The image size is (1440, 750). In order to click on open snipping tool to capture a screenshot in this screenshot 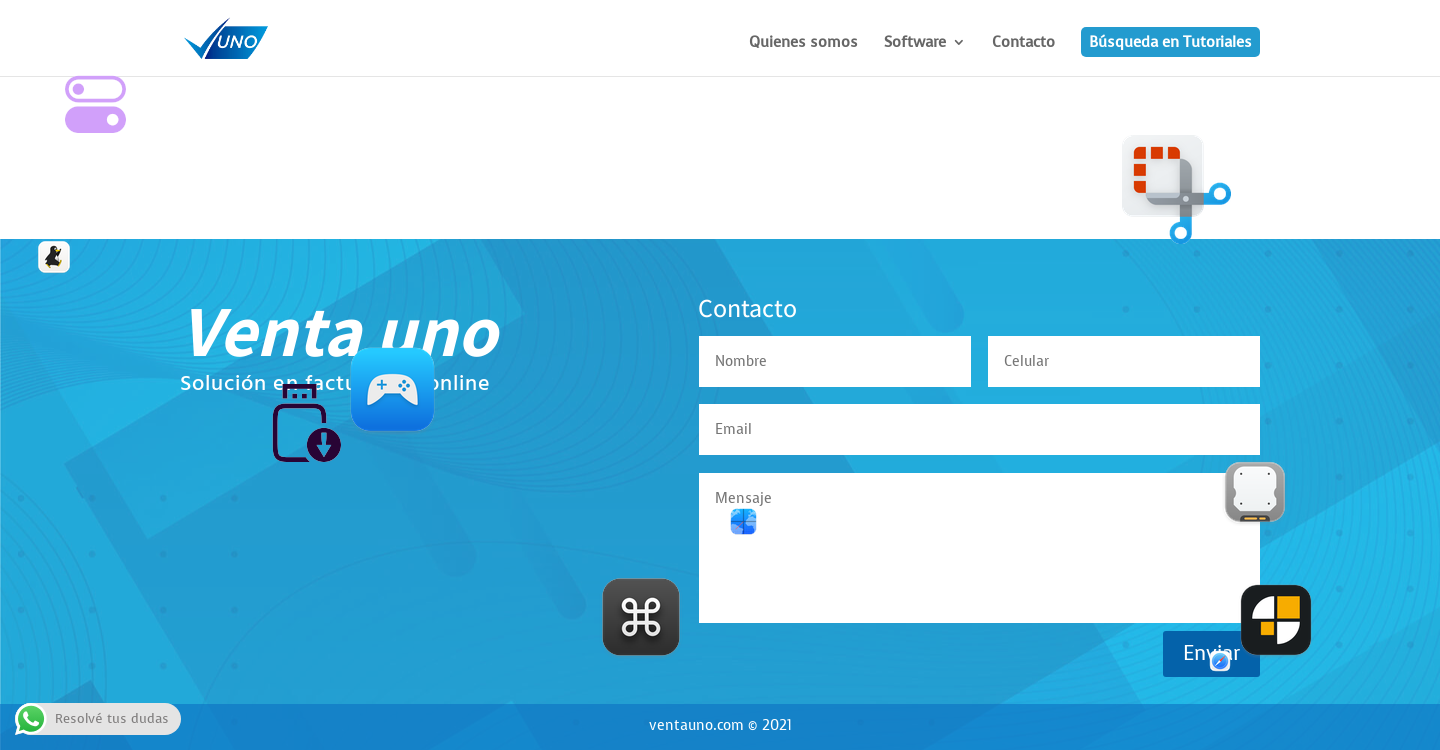, I will do `click(1176, 189)`.